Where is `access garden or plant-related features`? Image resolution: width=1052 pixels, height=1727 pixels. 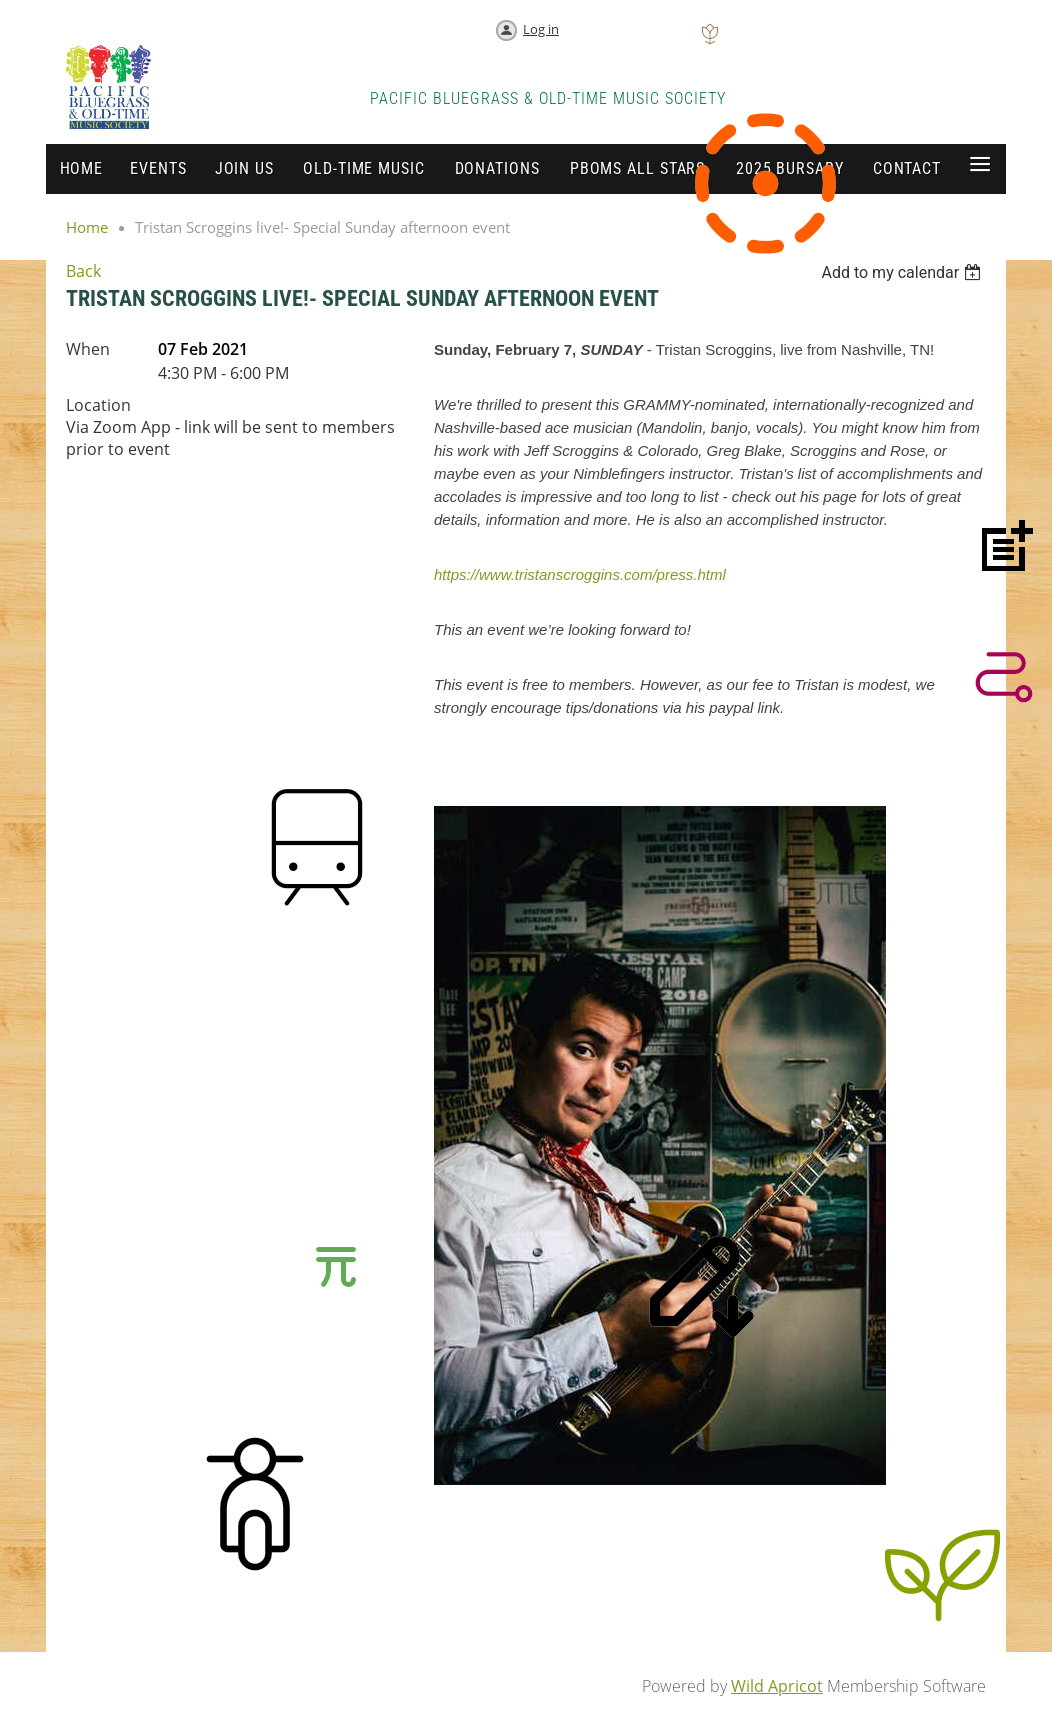 access garden or plant-related features is located at coordinates (710, 34).